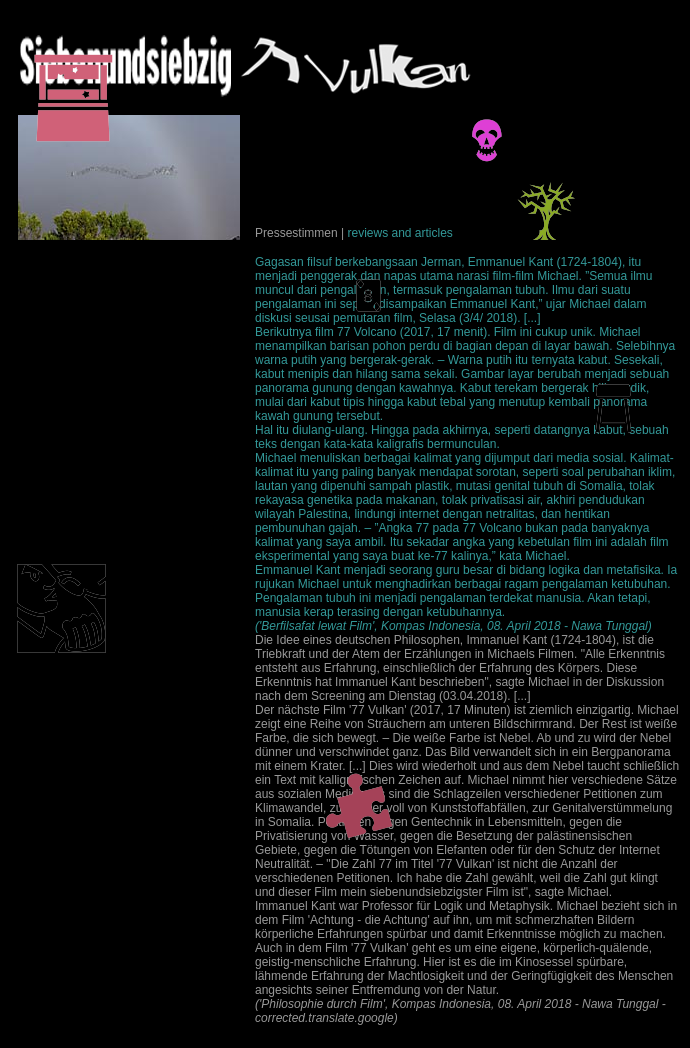 This screenshot has height=1048, width=690. What do you see at coordinates (73, 98) in the screenshot?
I see `access bunker or shelter location` at bounding box center [73, 98].